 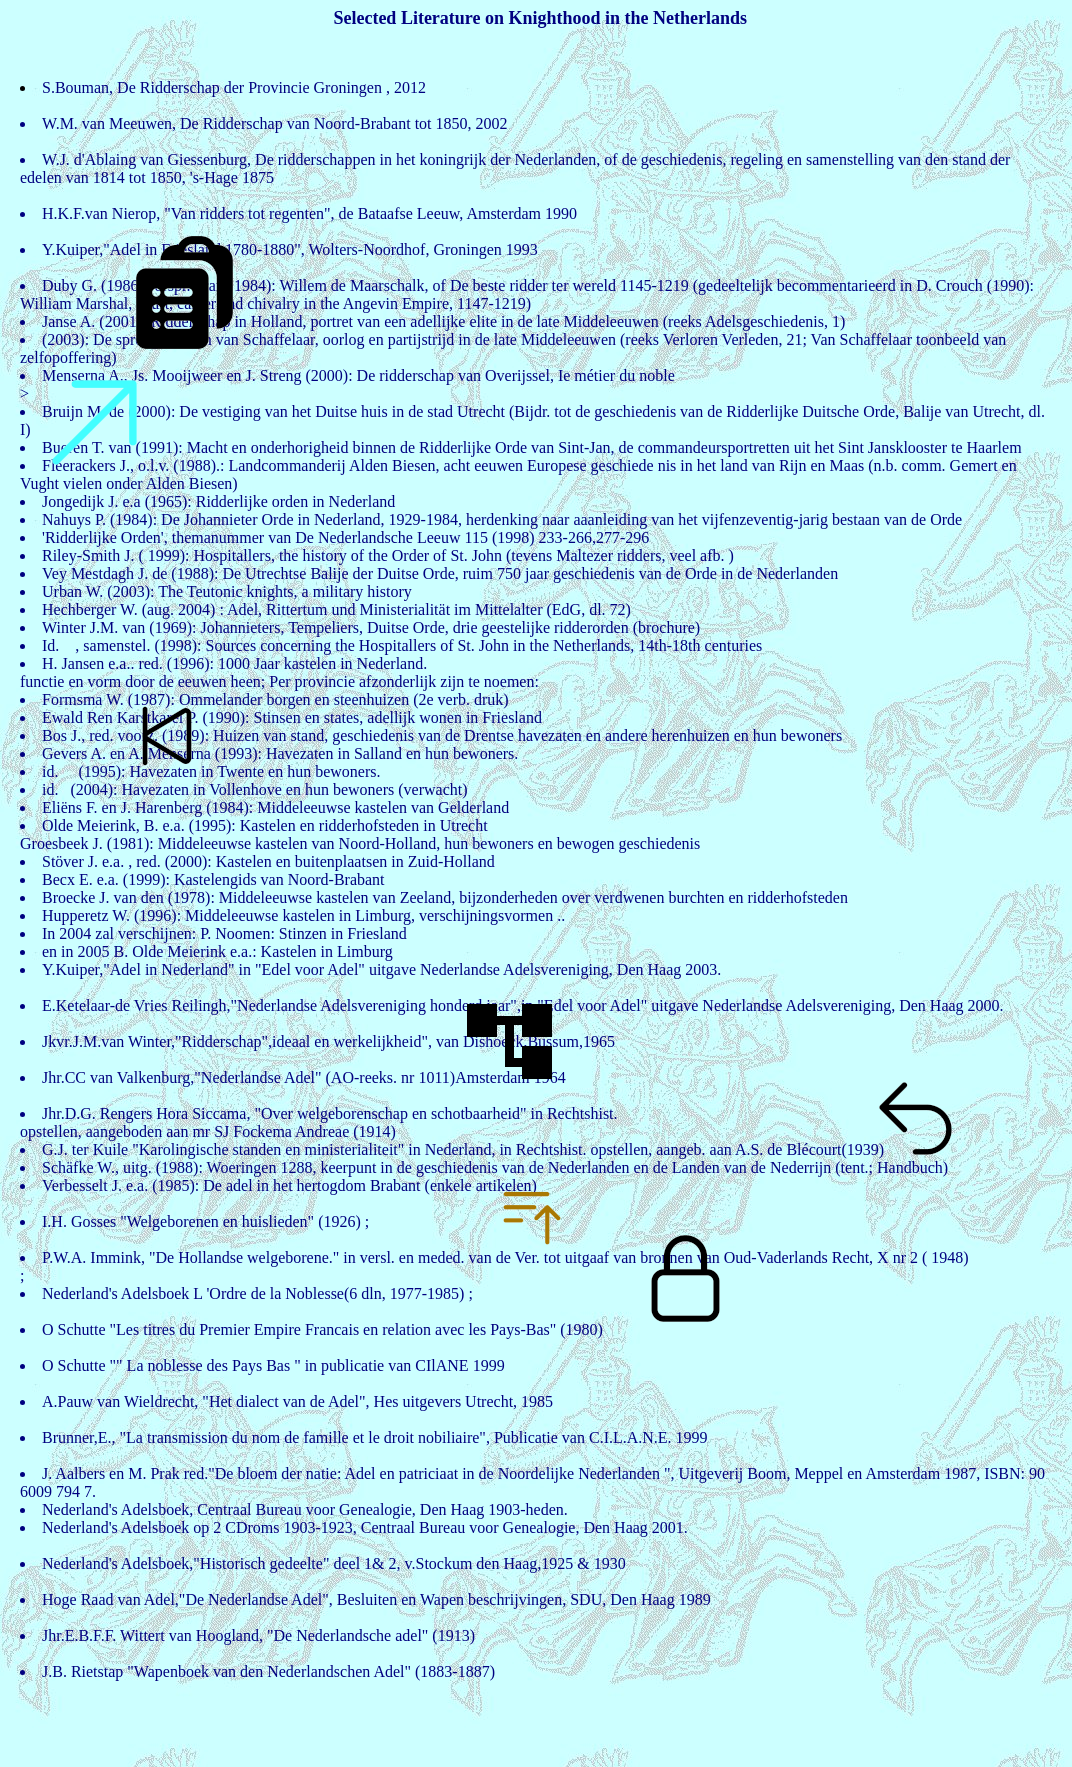 What do you see at coordinates (509, 1041) in the screenshot?
I see `view account hierarchy or organizational structure` at bounding box center [509, 1041].